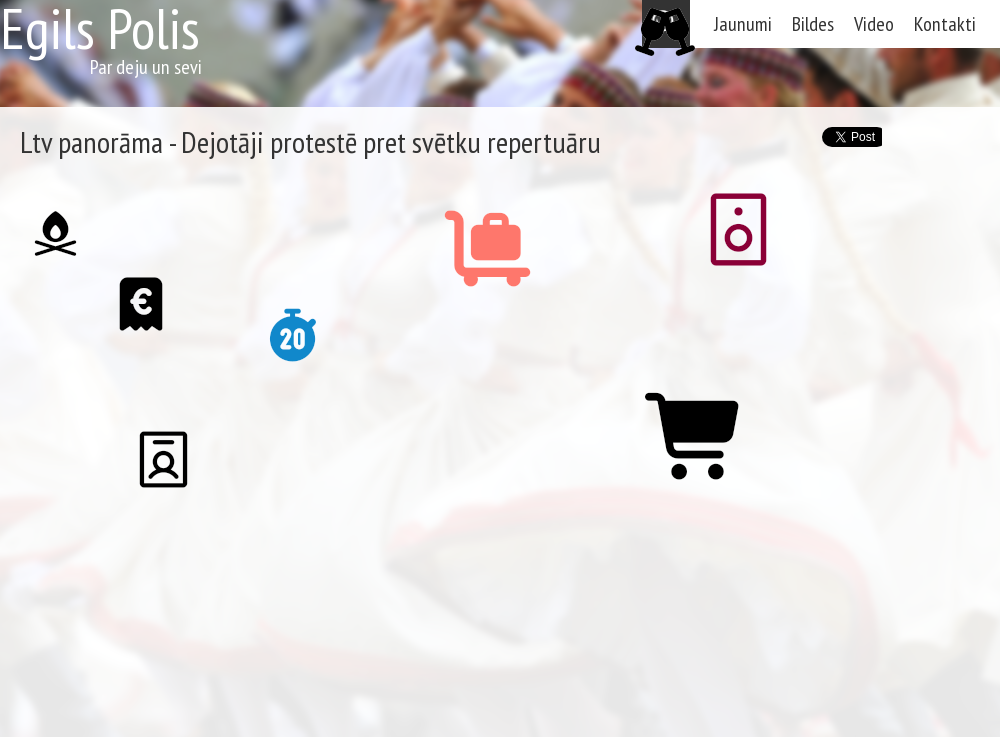  I want to click on view user profile or identity information, so click(163, 459).